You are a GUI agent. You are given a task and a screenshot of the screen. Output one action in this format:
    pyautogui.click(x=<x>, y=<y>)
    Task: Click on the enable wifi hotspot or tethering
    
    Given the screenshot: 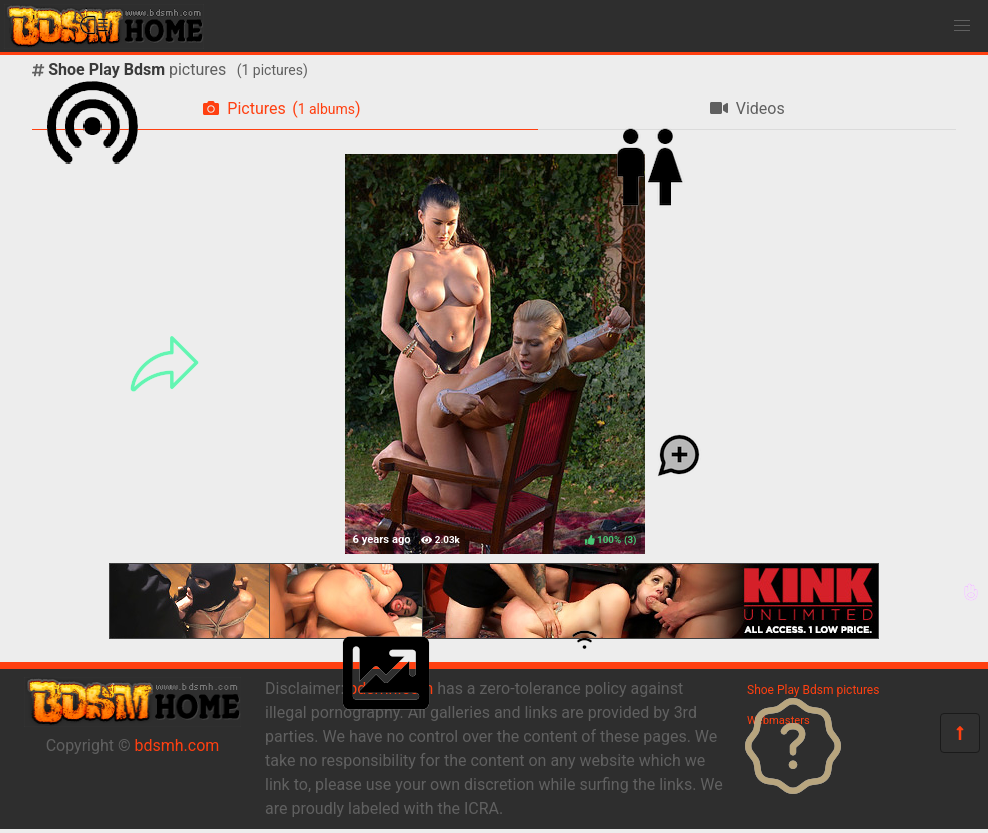 What is the action you would take?
    pyautogui.click(x=92, y=121)
    